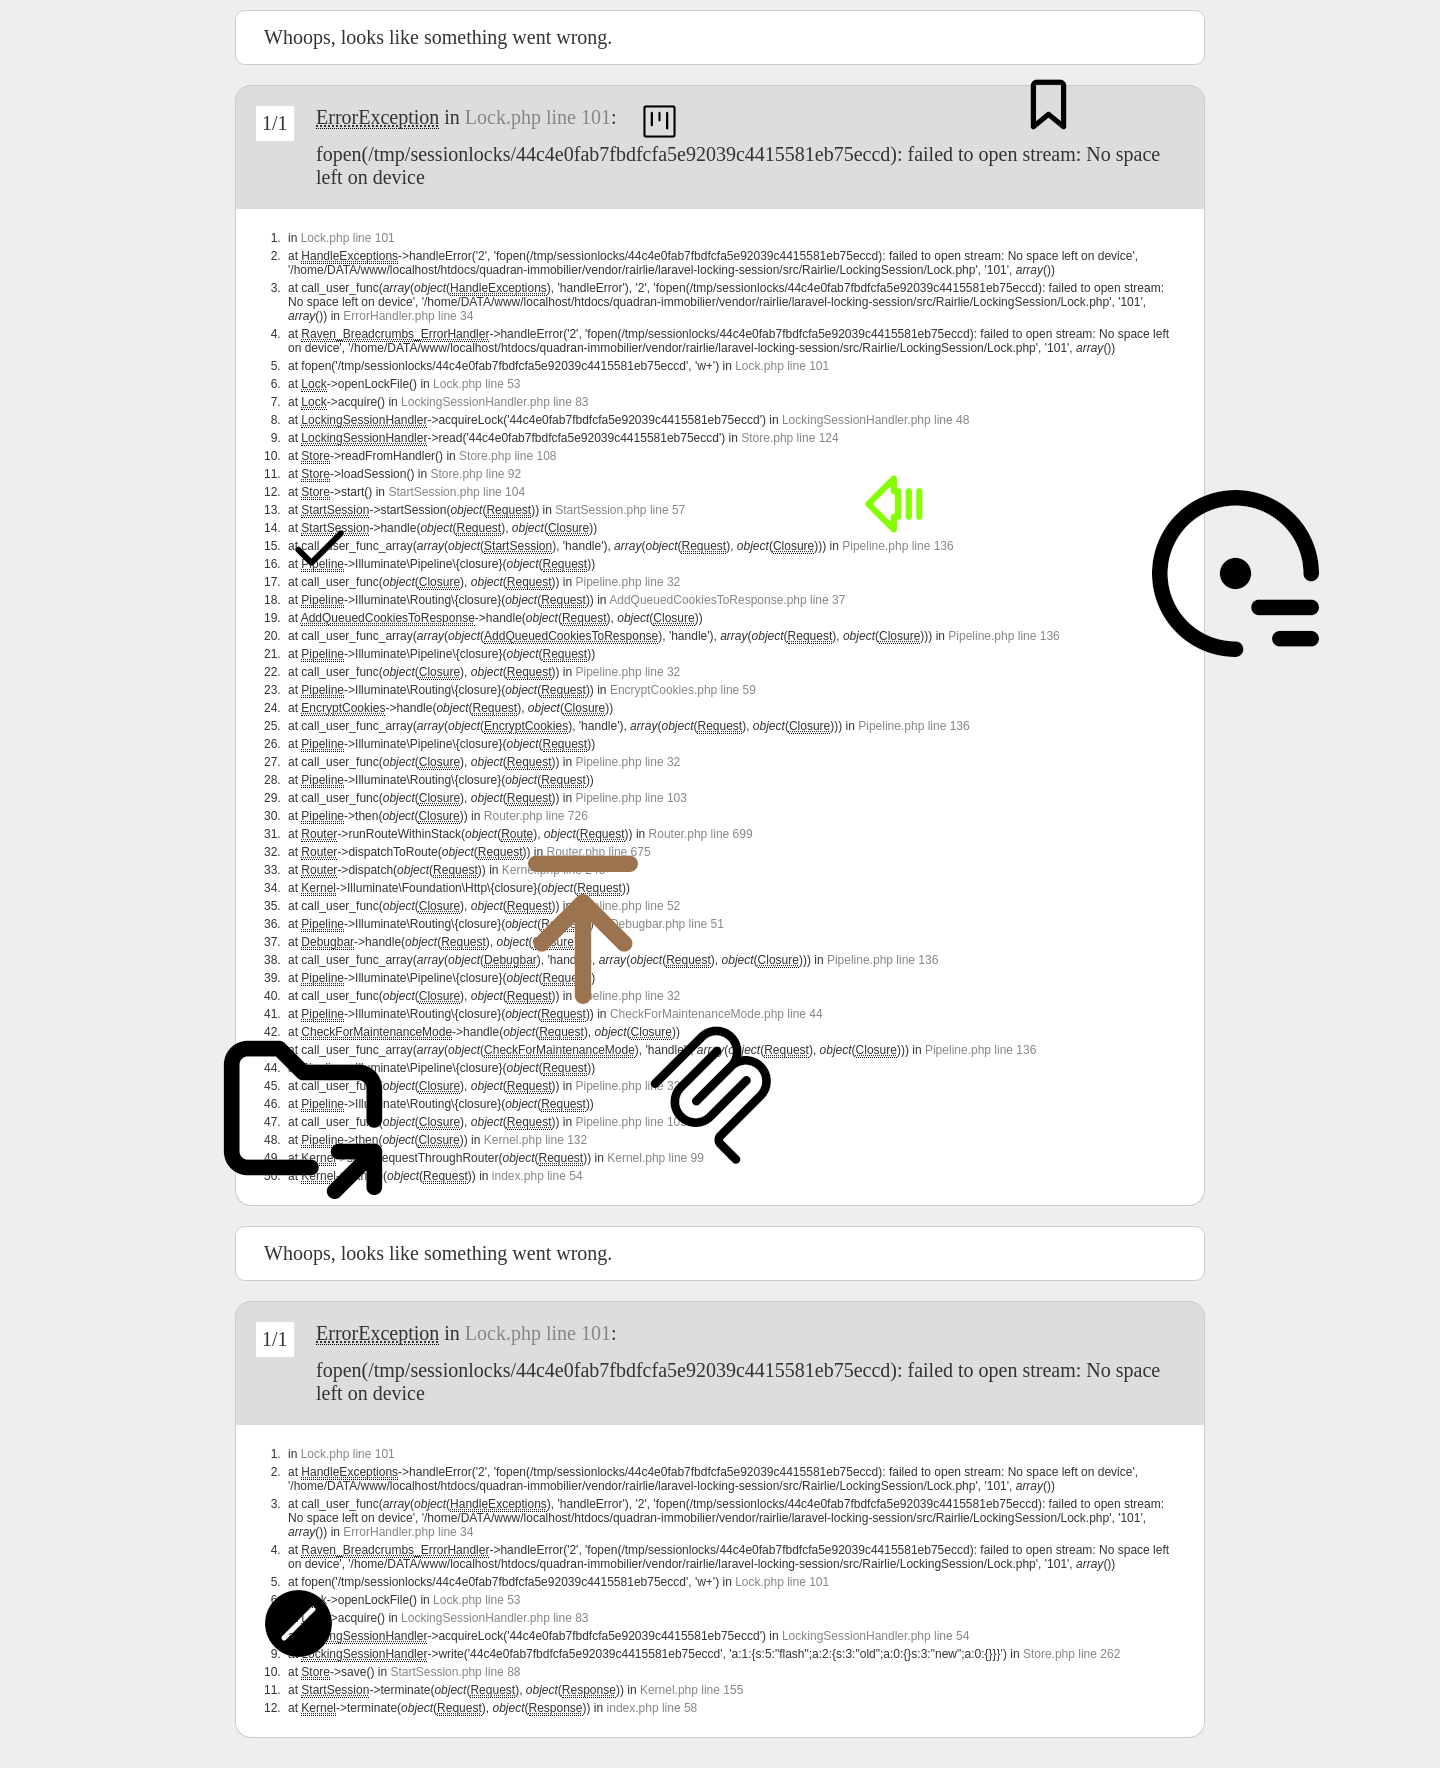 The image size is (1440, 1768). Describe the element at coordinates (583, 927) in the screenshot. I see `move item to top of list` at that location.